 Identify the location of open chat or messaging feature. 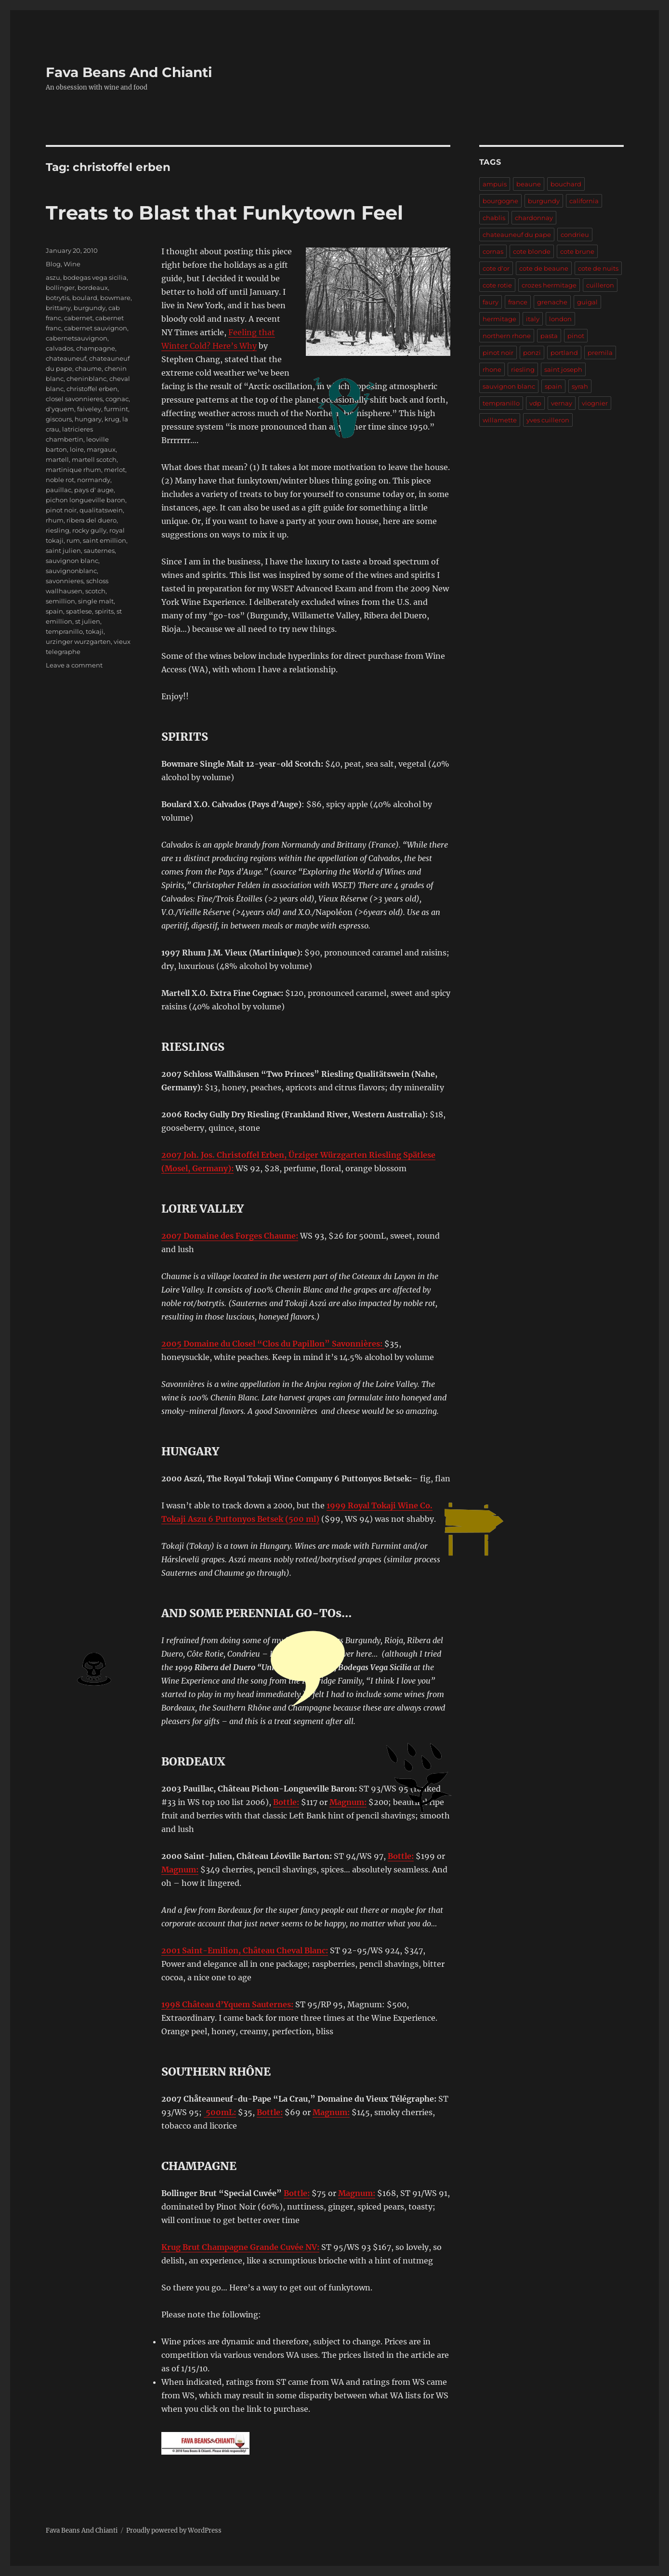
(308, 1669).